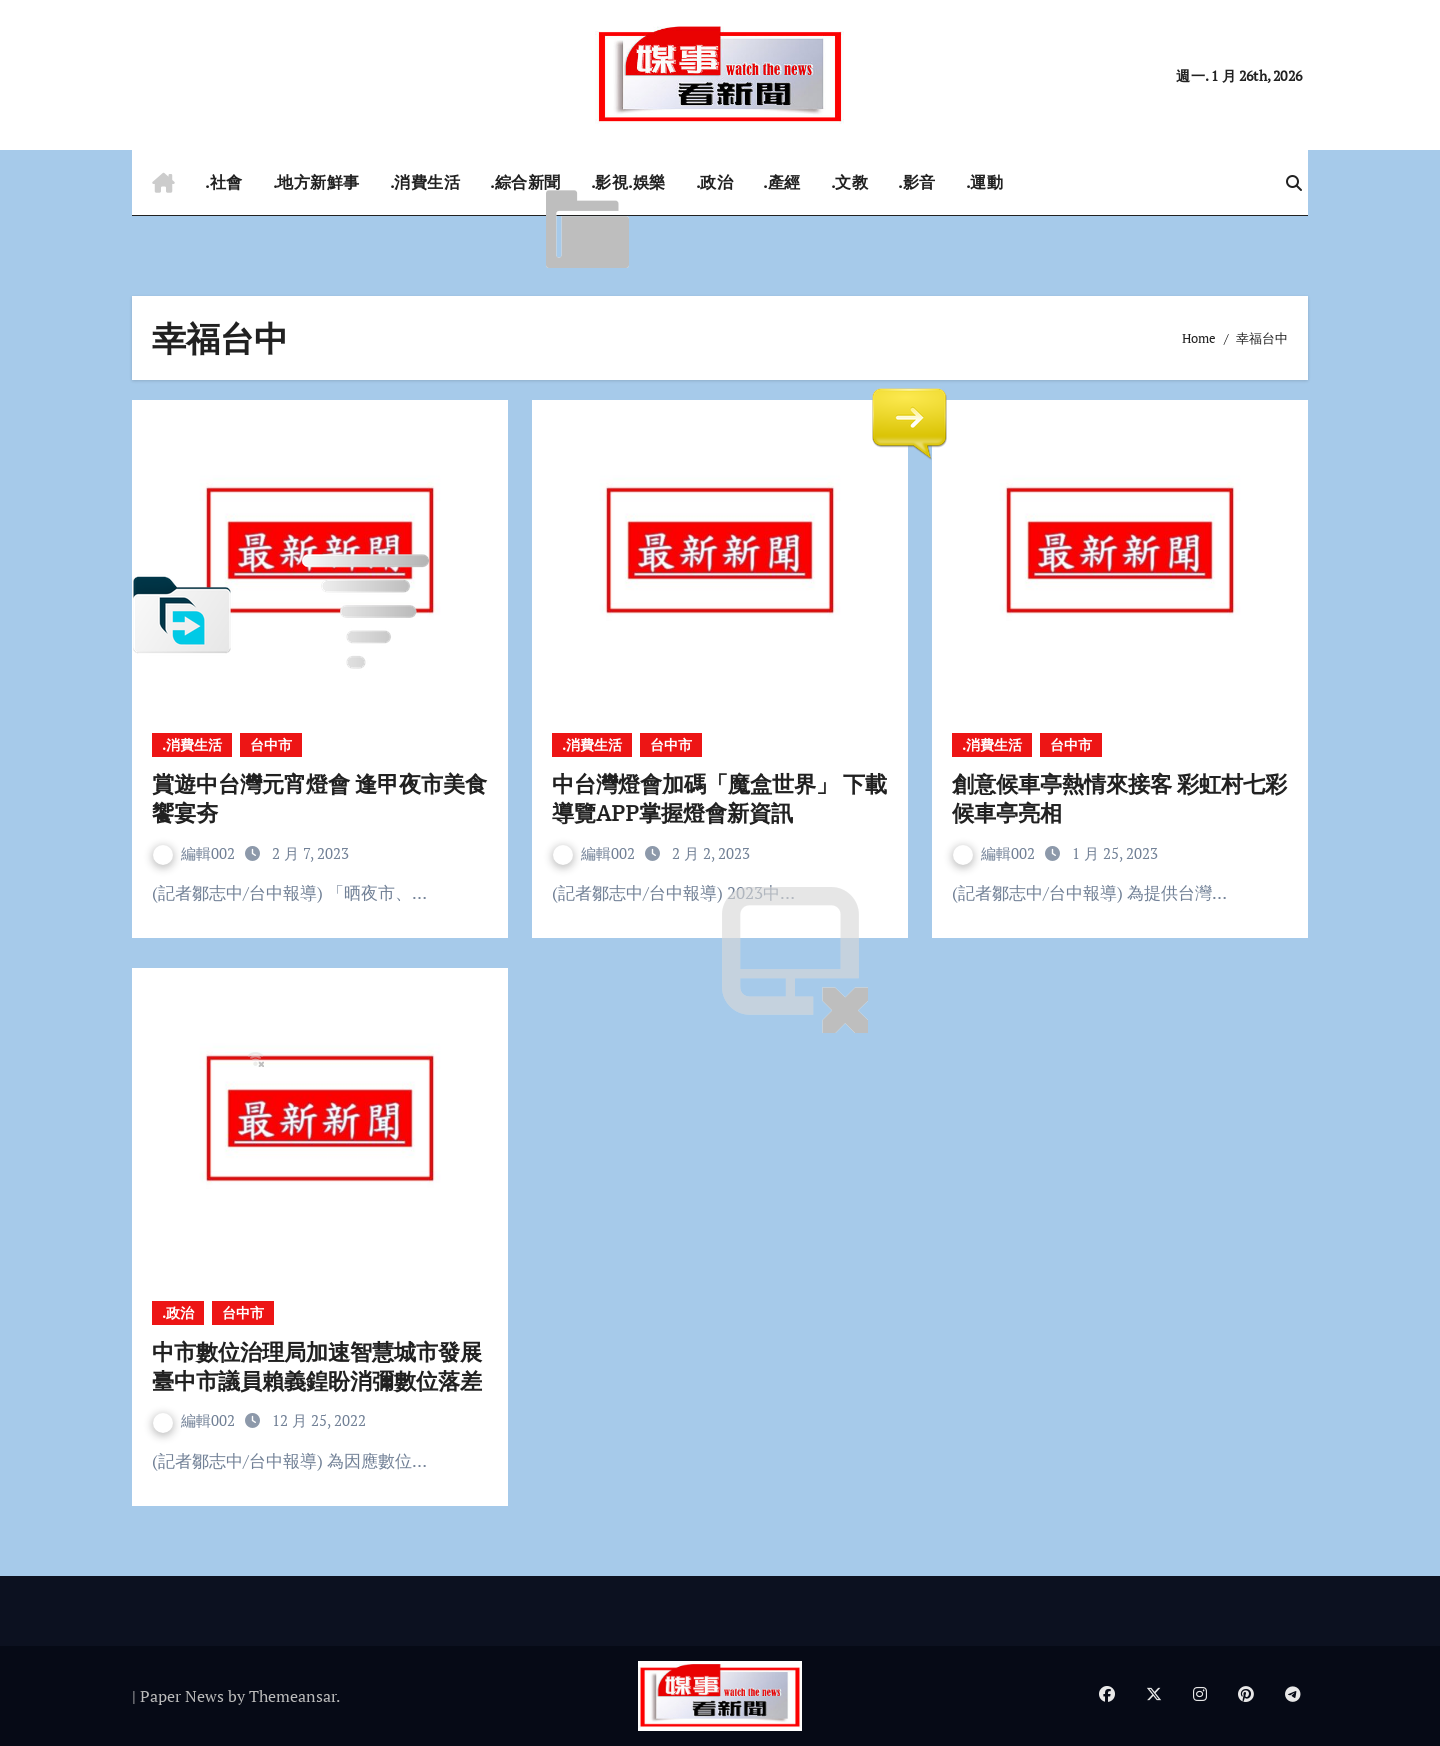 The width and height of the screenshot is (1440, 1746). Describe the element at coordinates (255, 1058) in the screenshot. I see `indicates no wireless network connection` at that location.